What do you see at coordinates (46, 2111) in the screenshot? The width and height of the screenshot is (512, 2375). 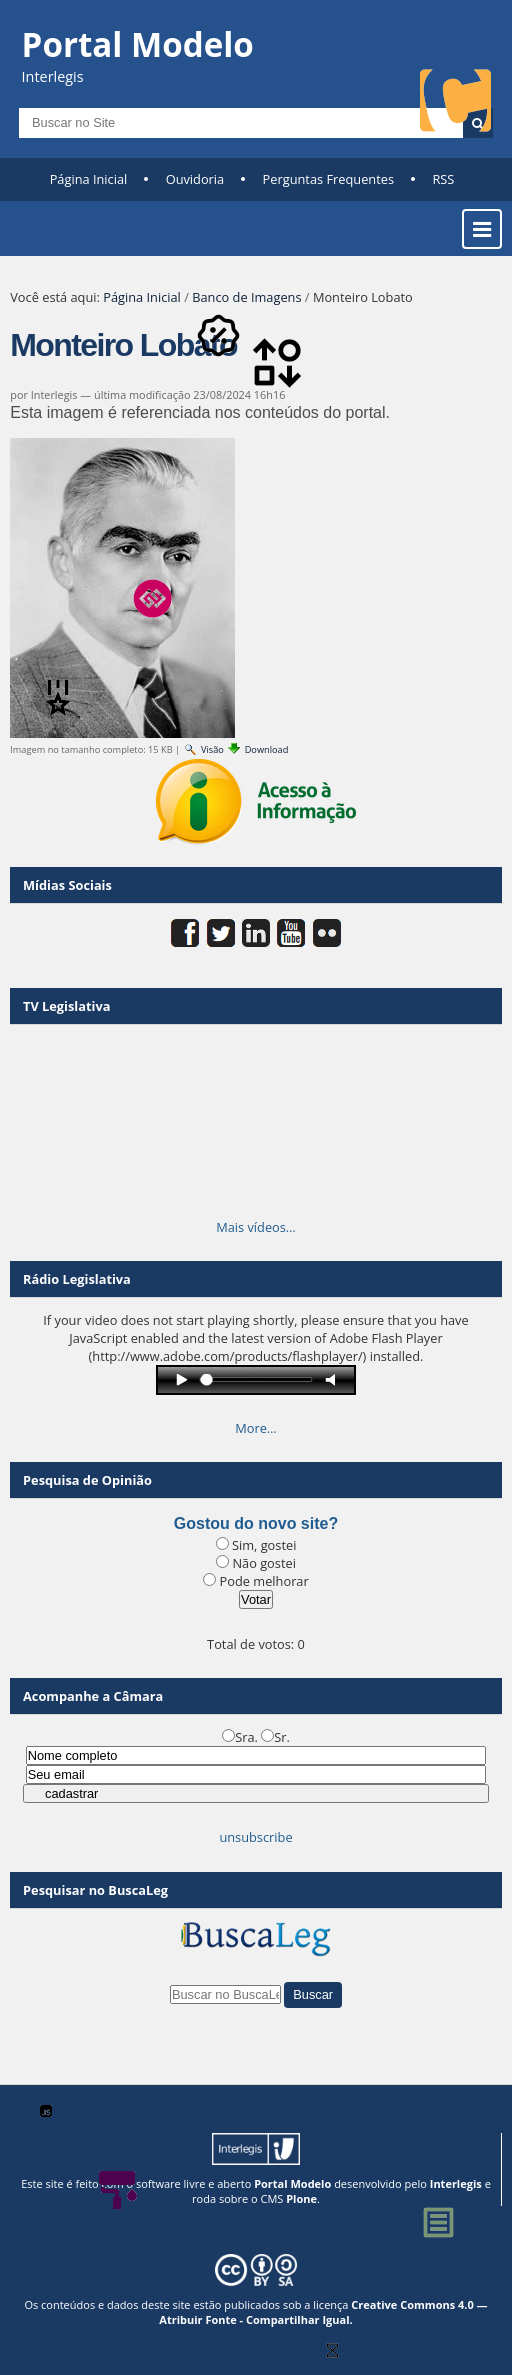 I see `javascript programming language logo` at bounding box center [46, 2111].